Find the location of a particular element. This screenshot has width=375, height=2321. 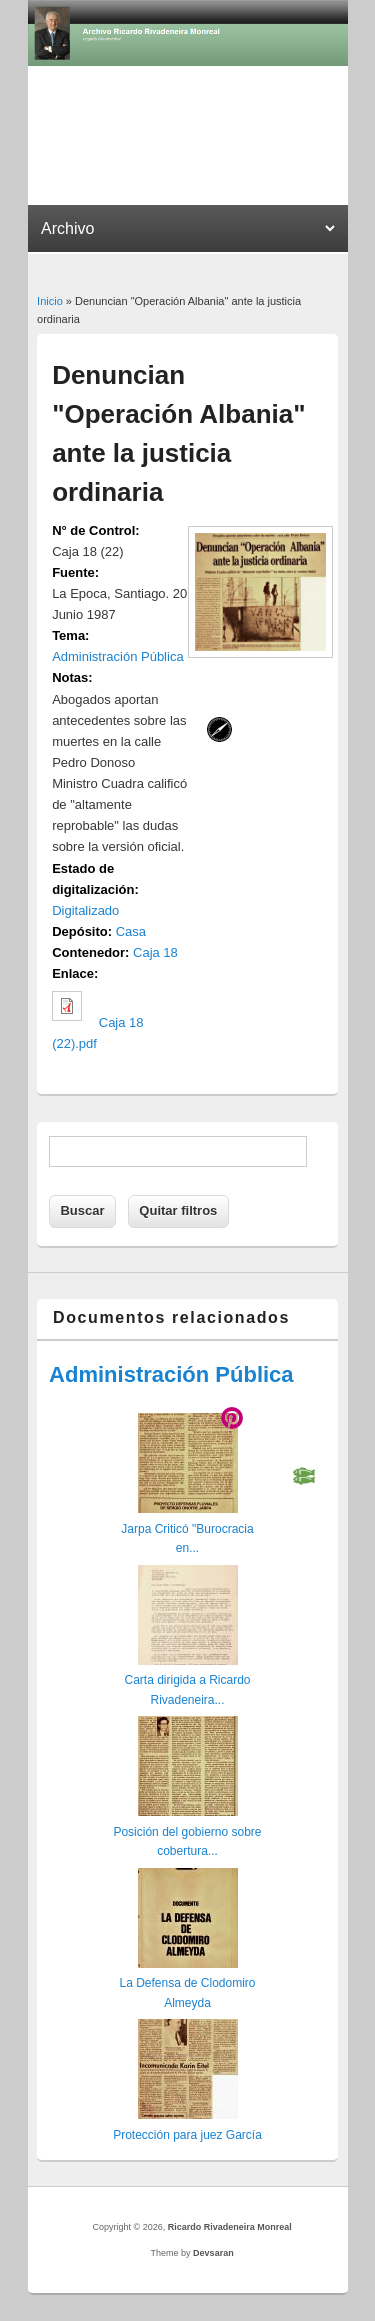

open glitch app or website is located at coordinates (304, 1476).